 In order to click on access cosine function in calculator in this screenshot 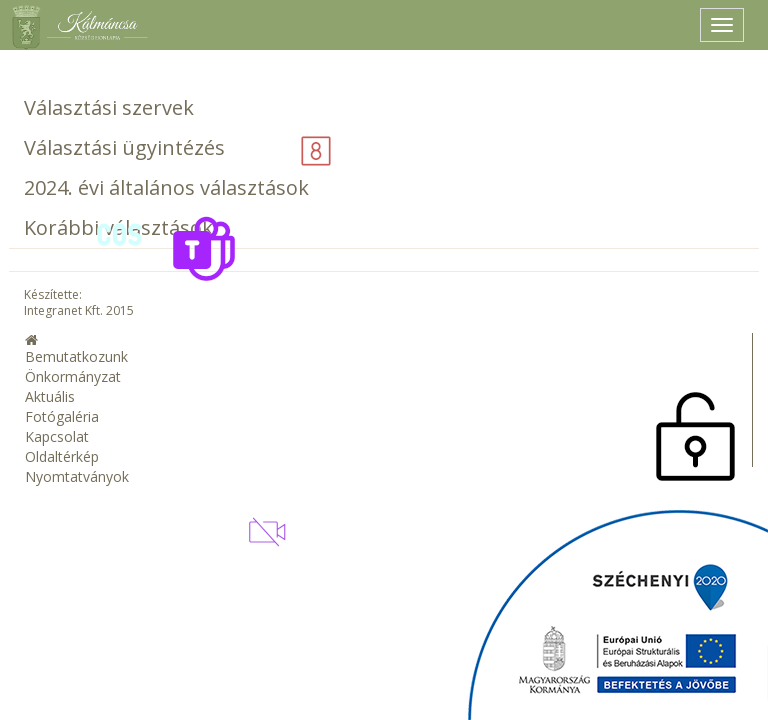, I will do `click(119, 234)`.